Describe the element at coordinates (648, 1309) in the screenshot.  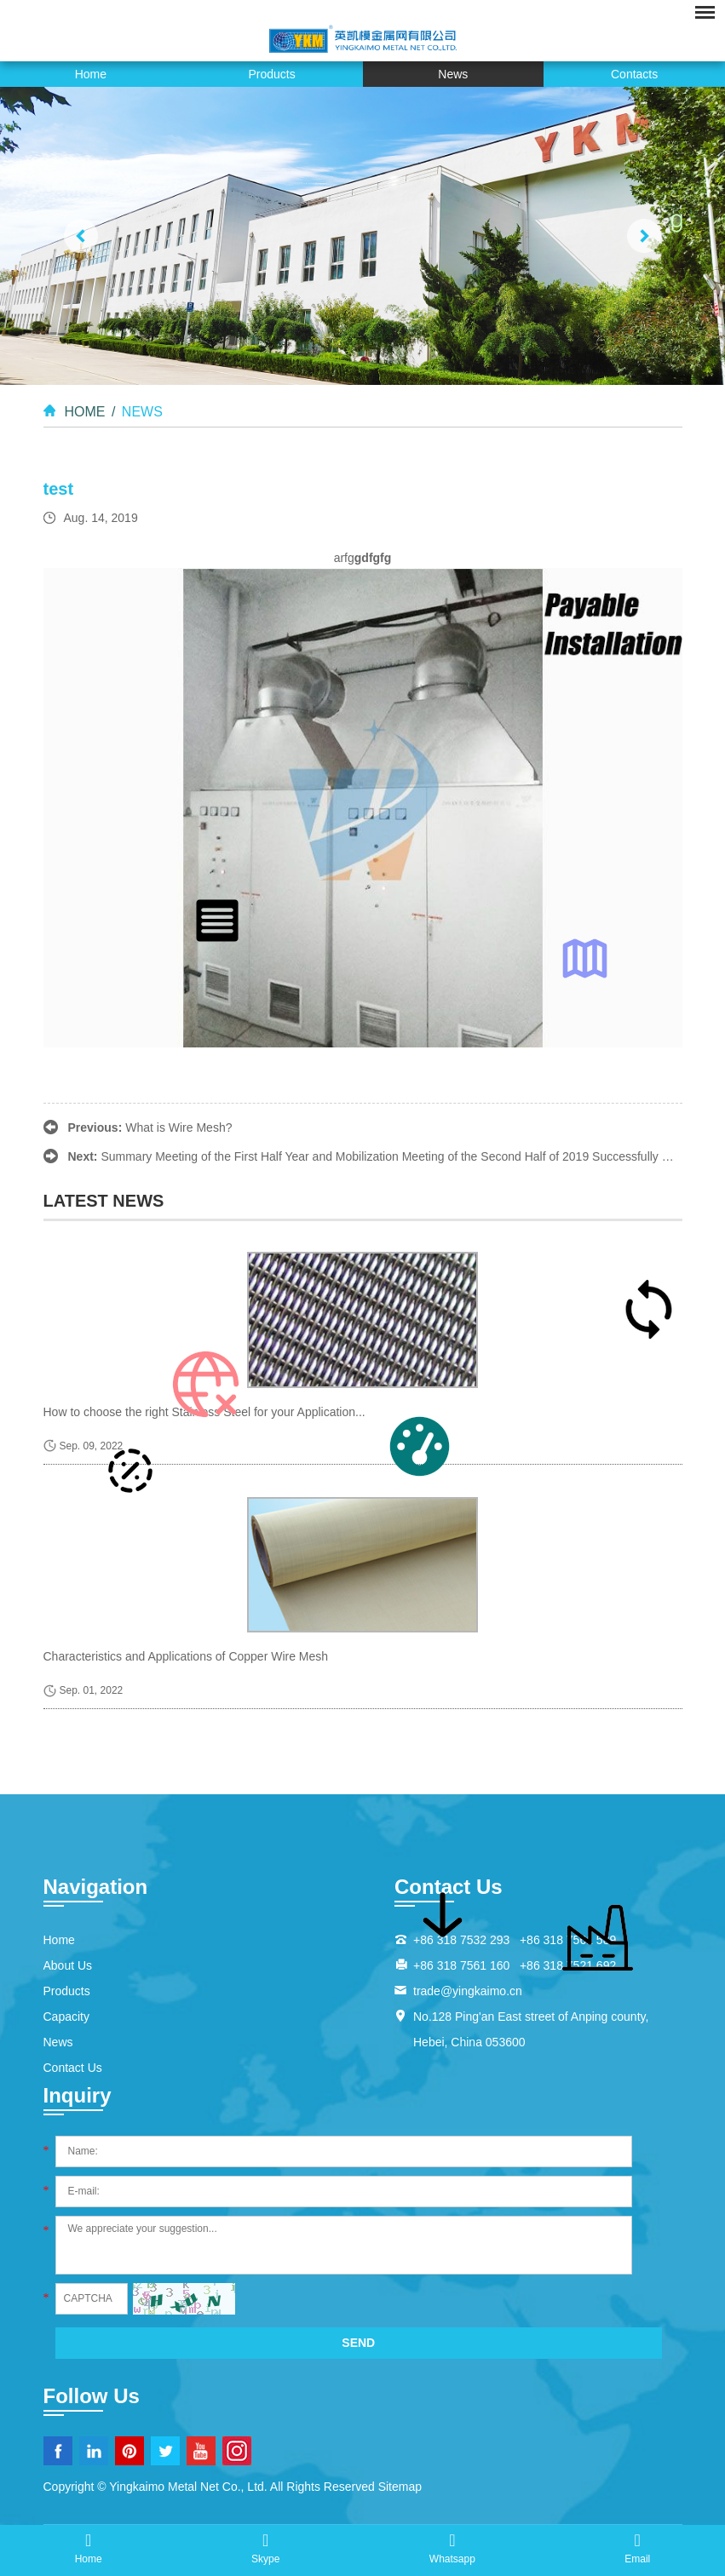
I see `sync data across devices` at that location.